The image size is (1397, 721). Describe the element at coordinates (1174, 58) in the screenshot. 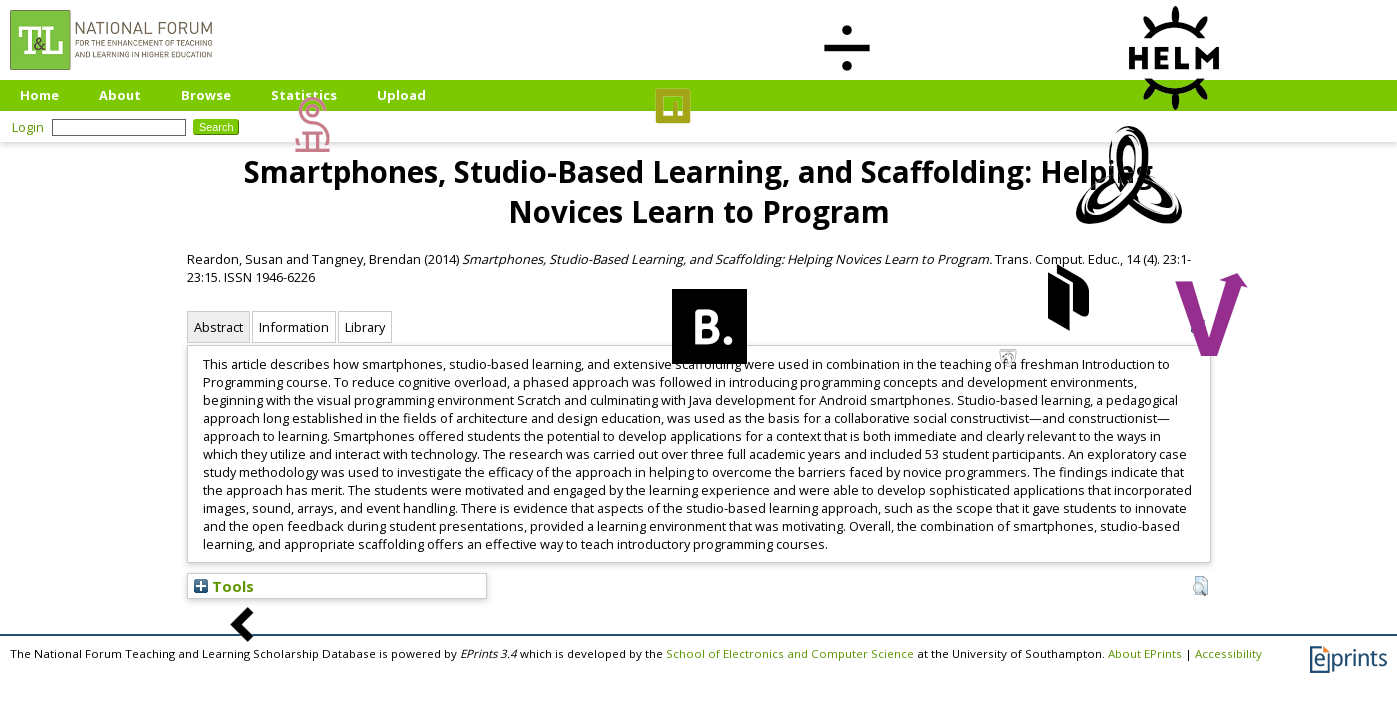

I see `helm logo - kubernetes package manager branding` at that location.